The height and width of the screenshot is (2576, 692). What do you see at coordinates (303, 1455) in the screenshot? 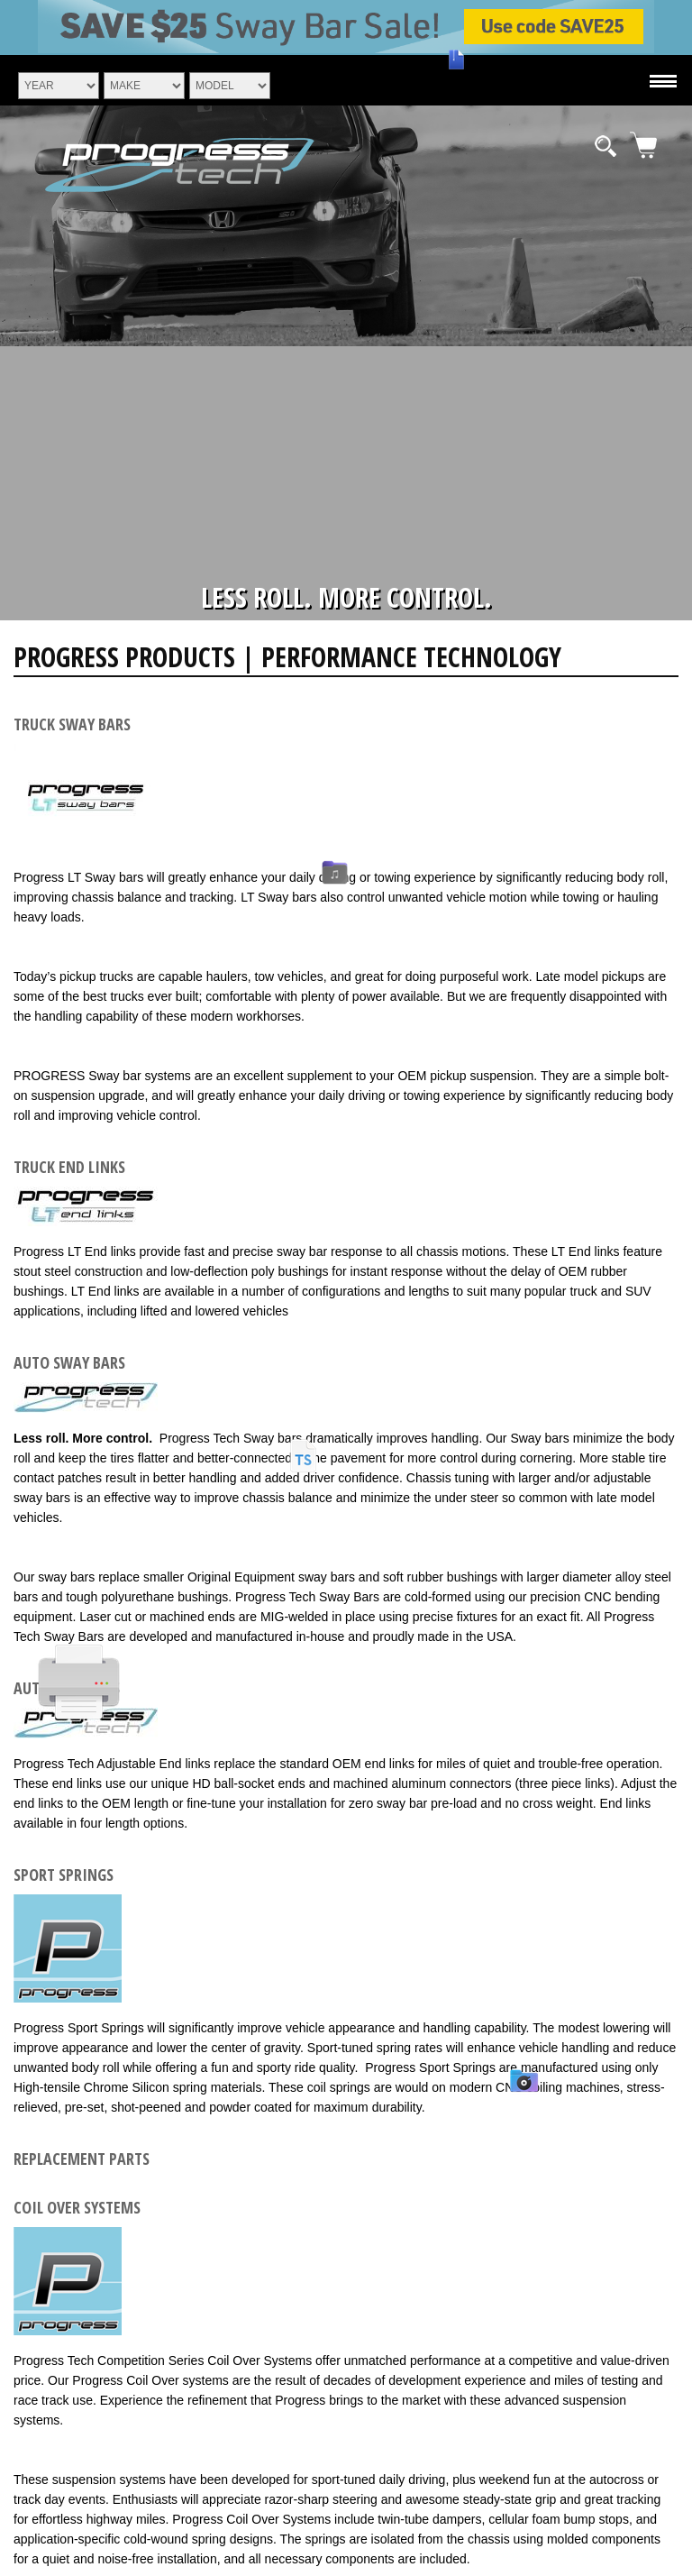
I see `a typescript source code file` at bounding box center [303, 1455].